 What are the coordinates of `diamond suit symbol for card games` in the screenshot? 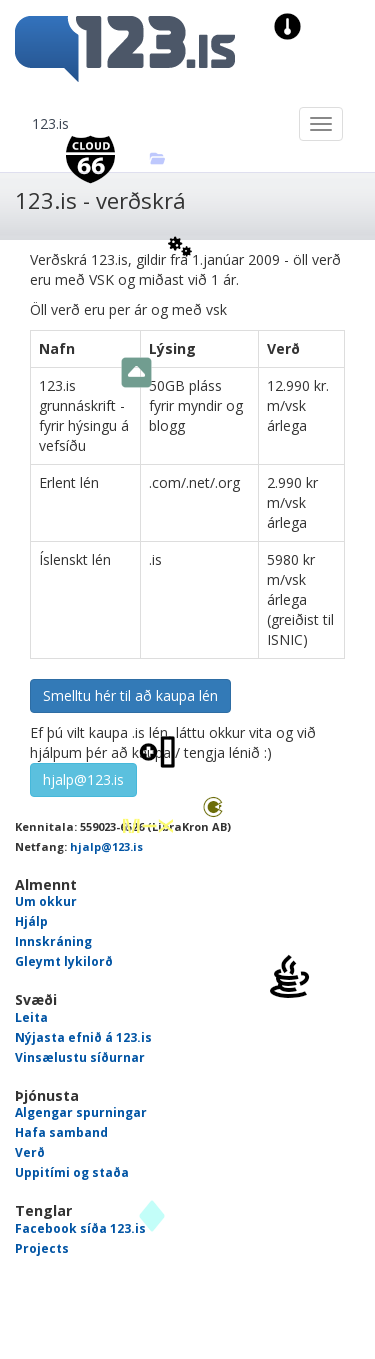 It's located at (152, 1216).